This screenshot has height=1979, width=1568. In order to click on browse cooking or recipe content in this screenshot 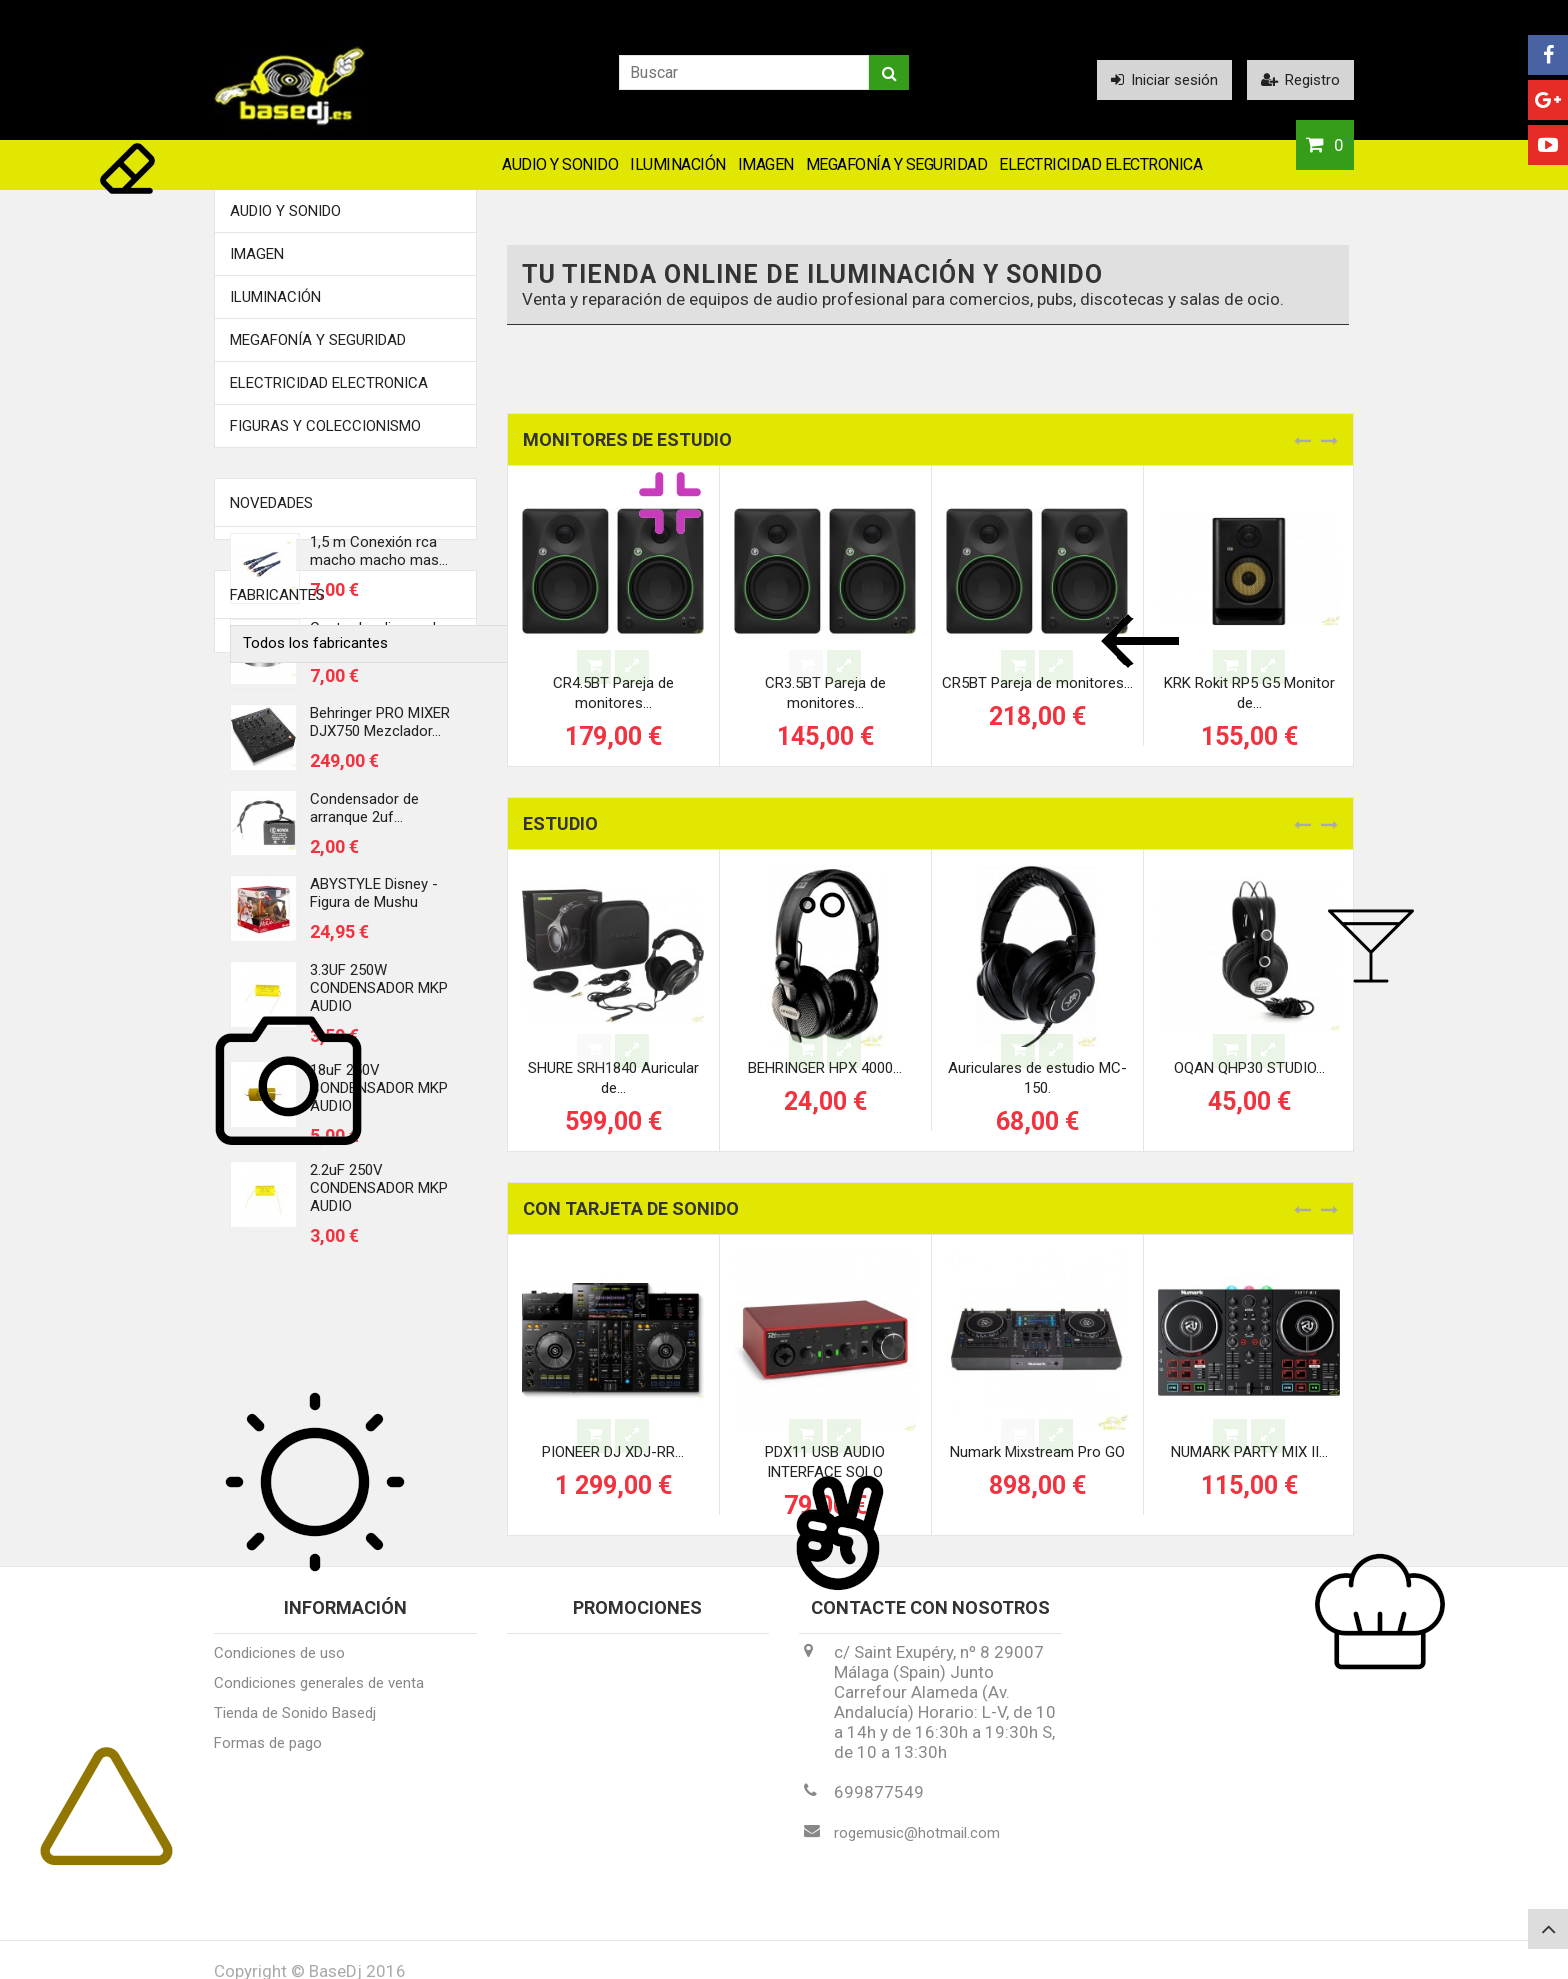, I will do `click(1380, 1614)`.